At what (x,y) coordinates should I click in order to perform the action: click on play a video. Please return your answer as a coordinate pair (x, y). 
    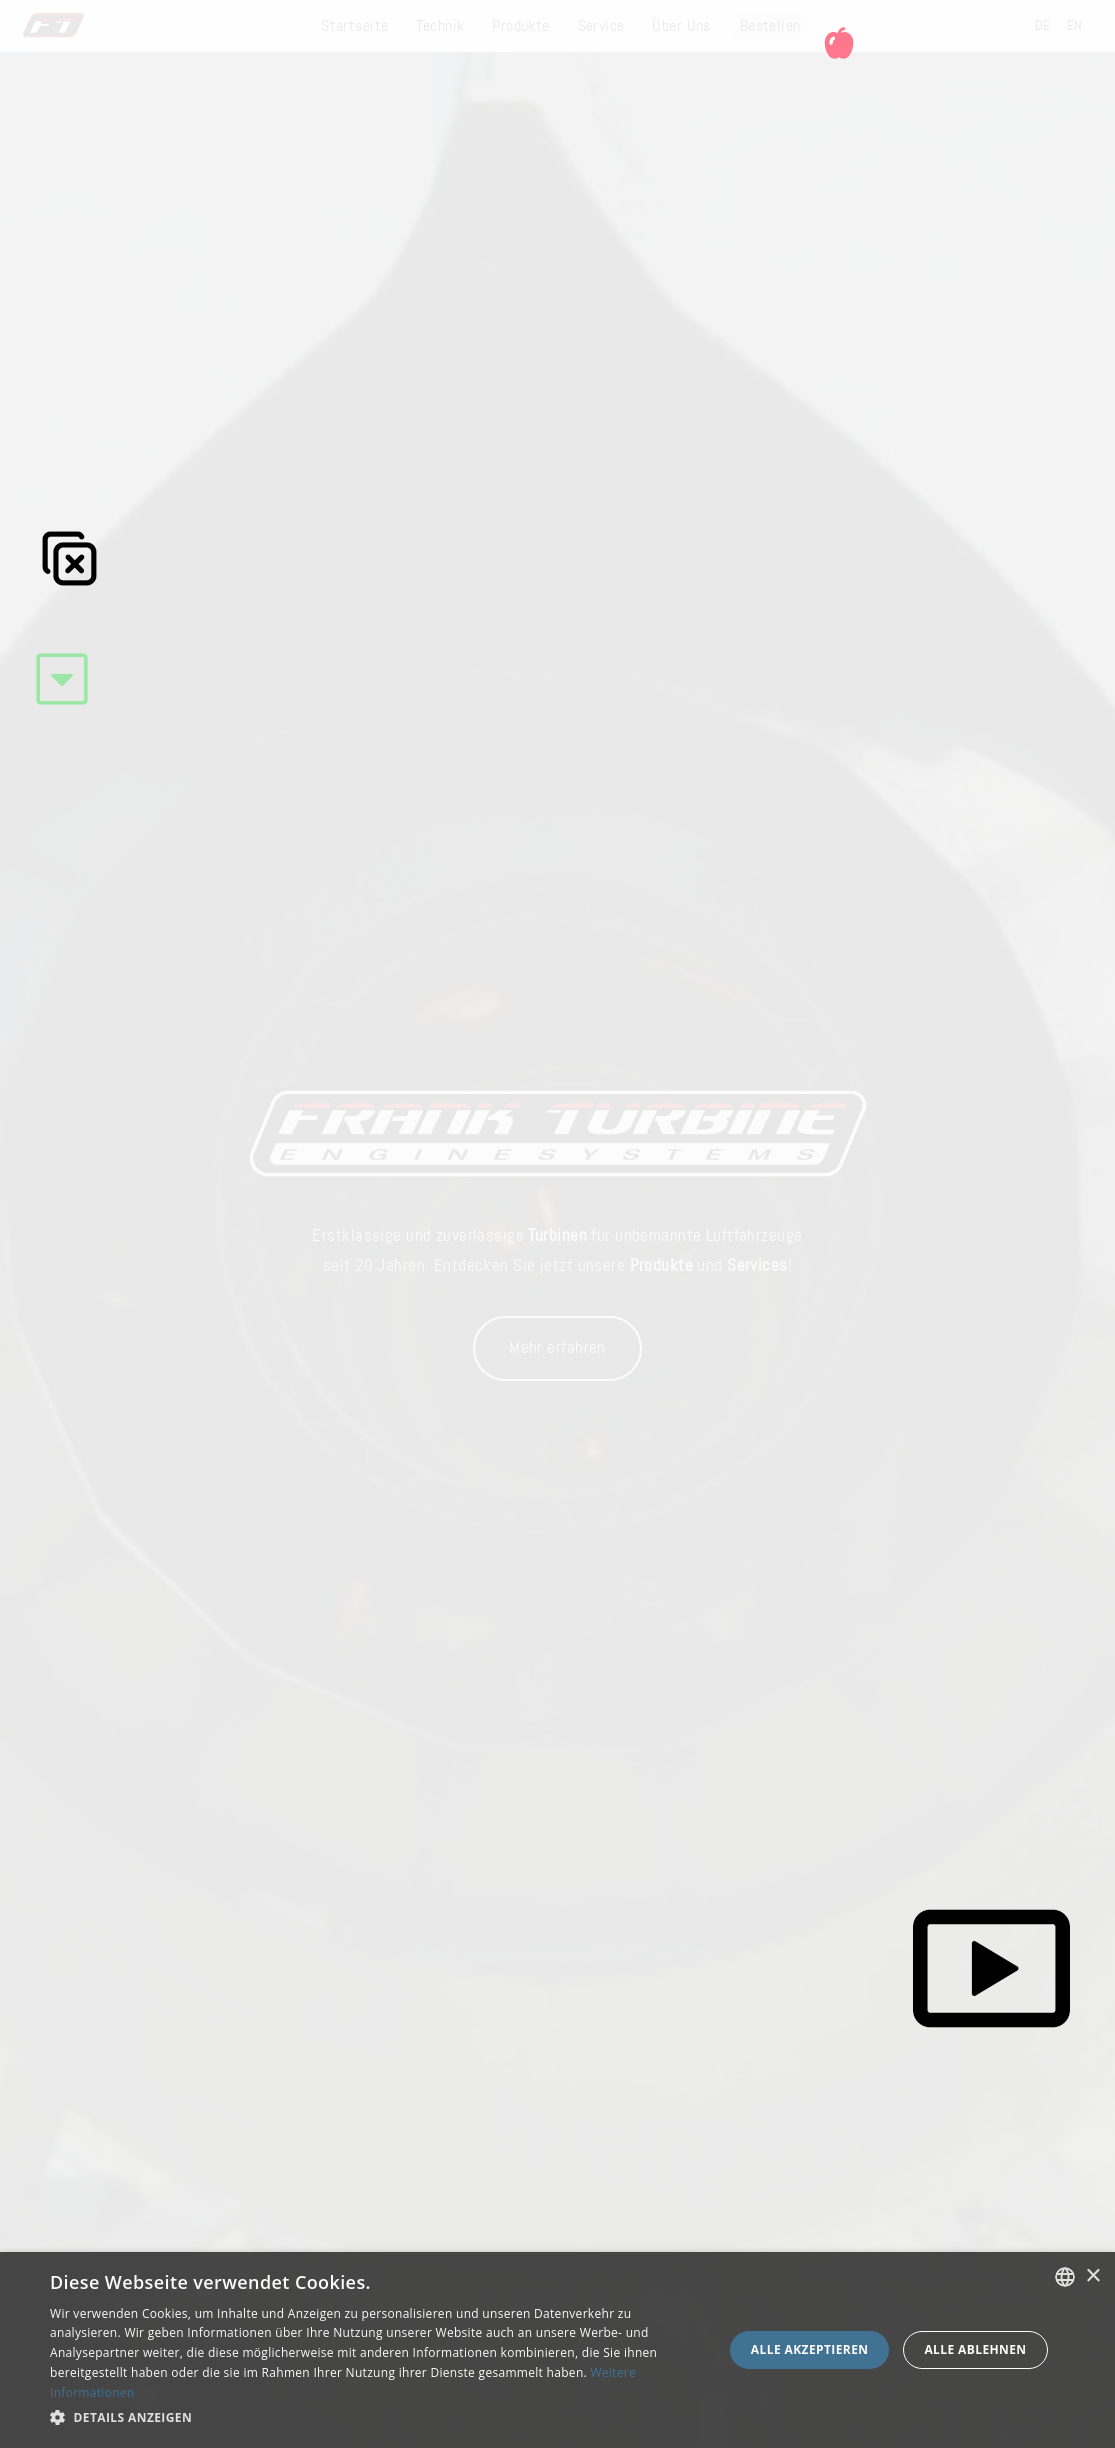
    Looking at the image, I should click on (991, 1968).